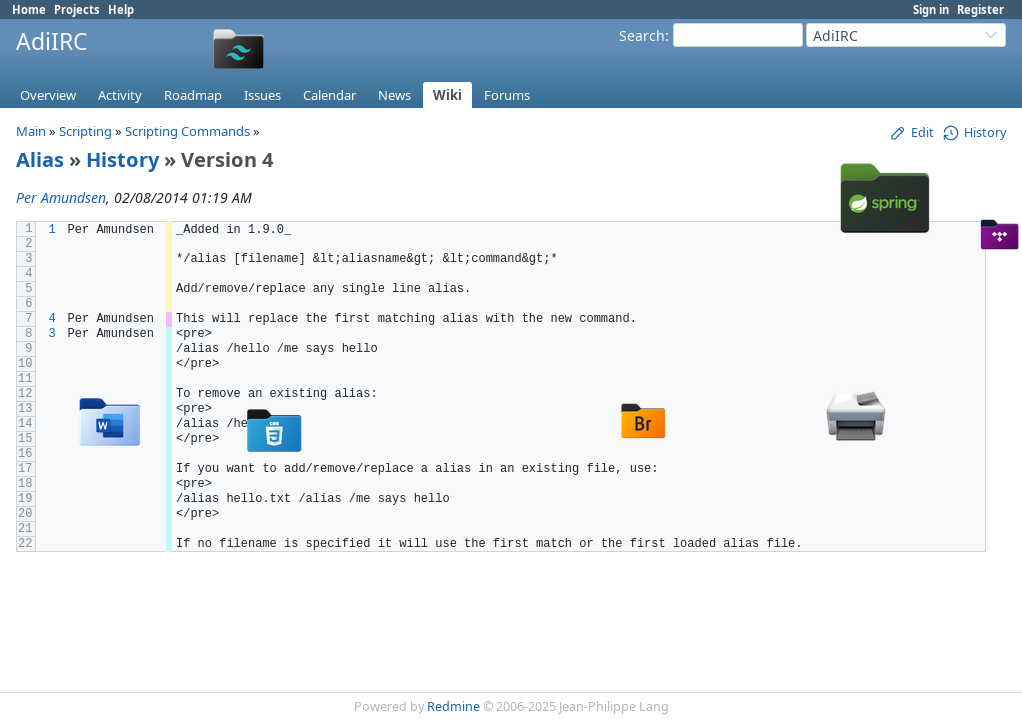 The image size is (1022, 720). What do you see at coordinates (274, 432) in the screenshot?
I see `open folder containing CSS stylesheets` at bounding box center [274, 432].